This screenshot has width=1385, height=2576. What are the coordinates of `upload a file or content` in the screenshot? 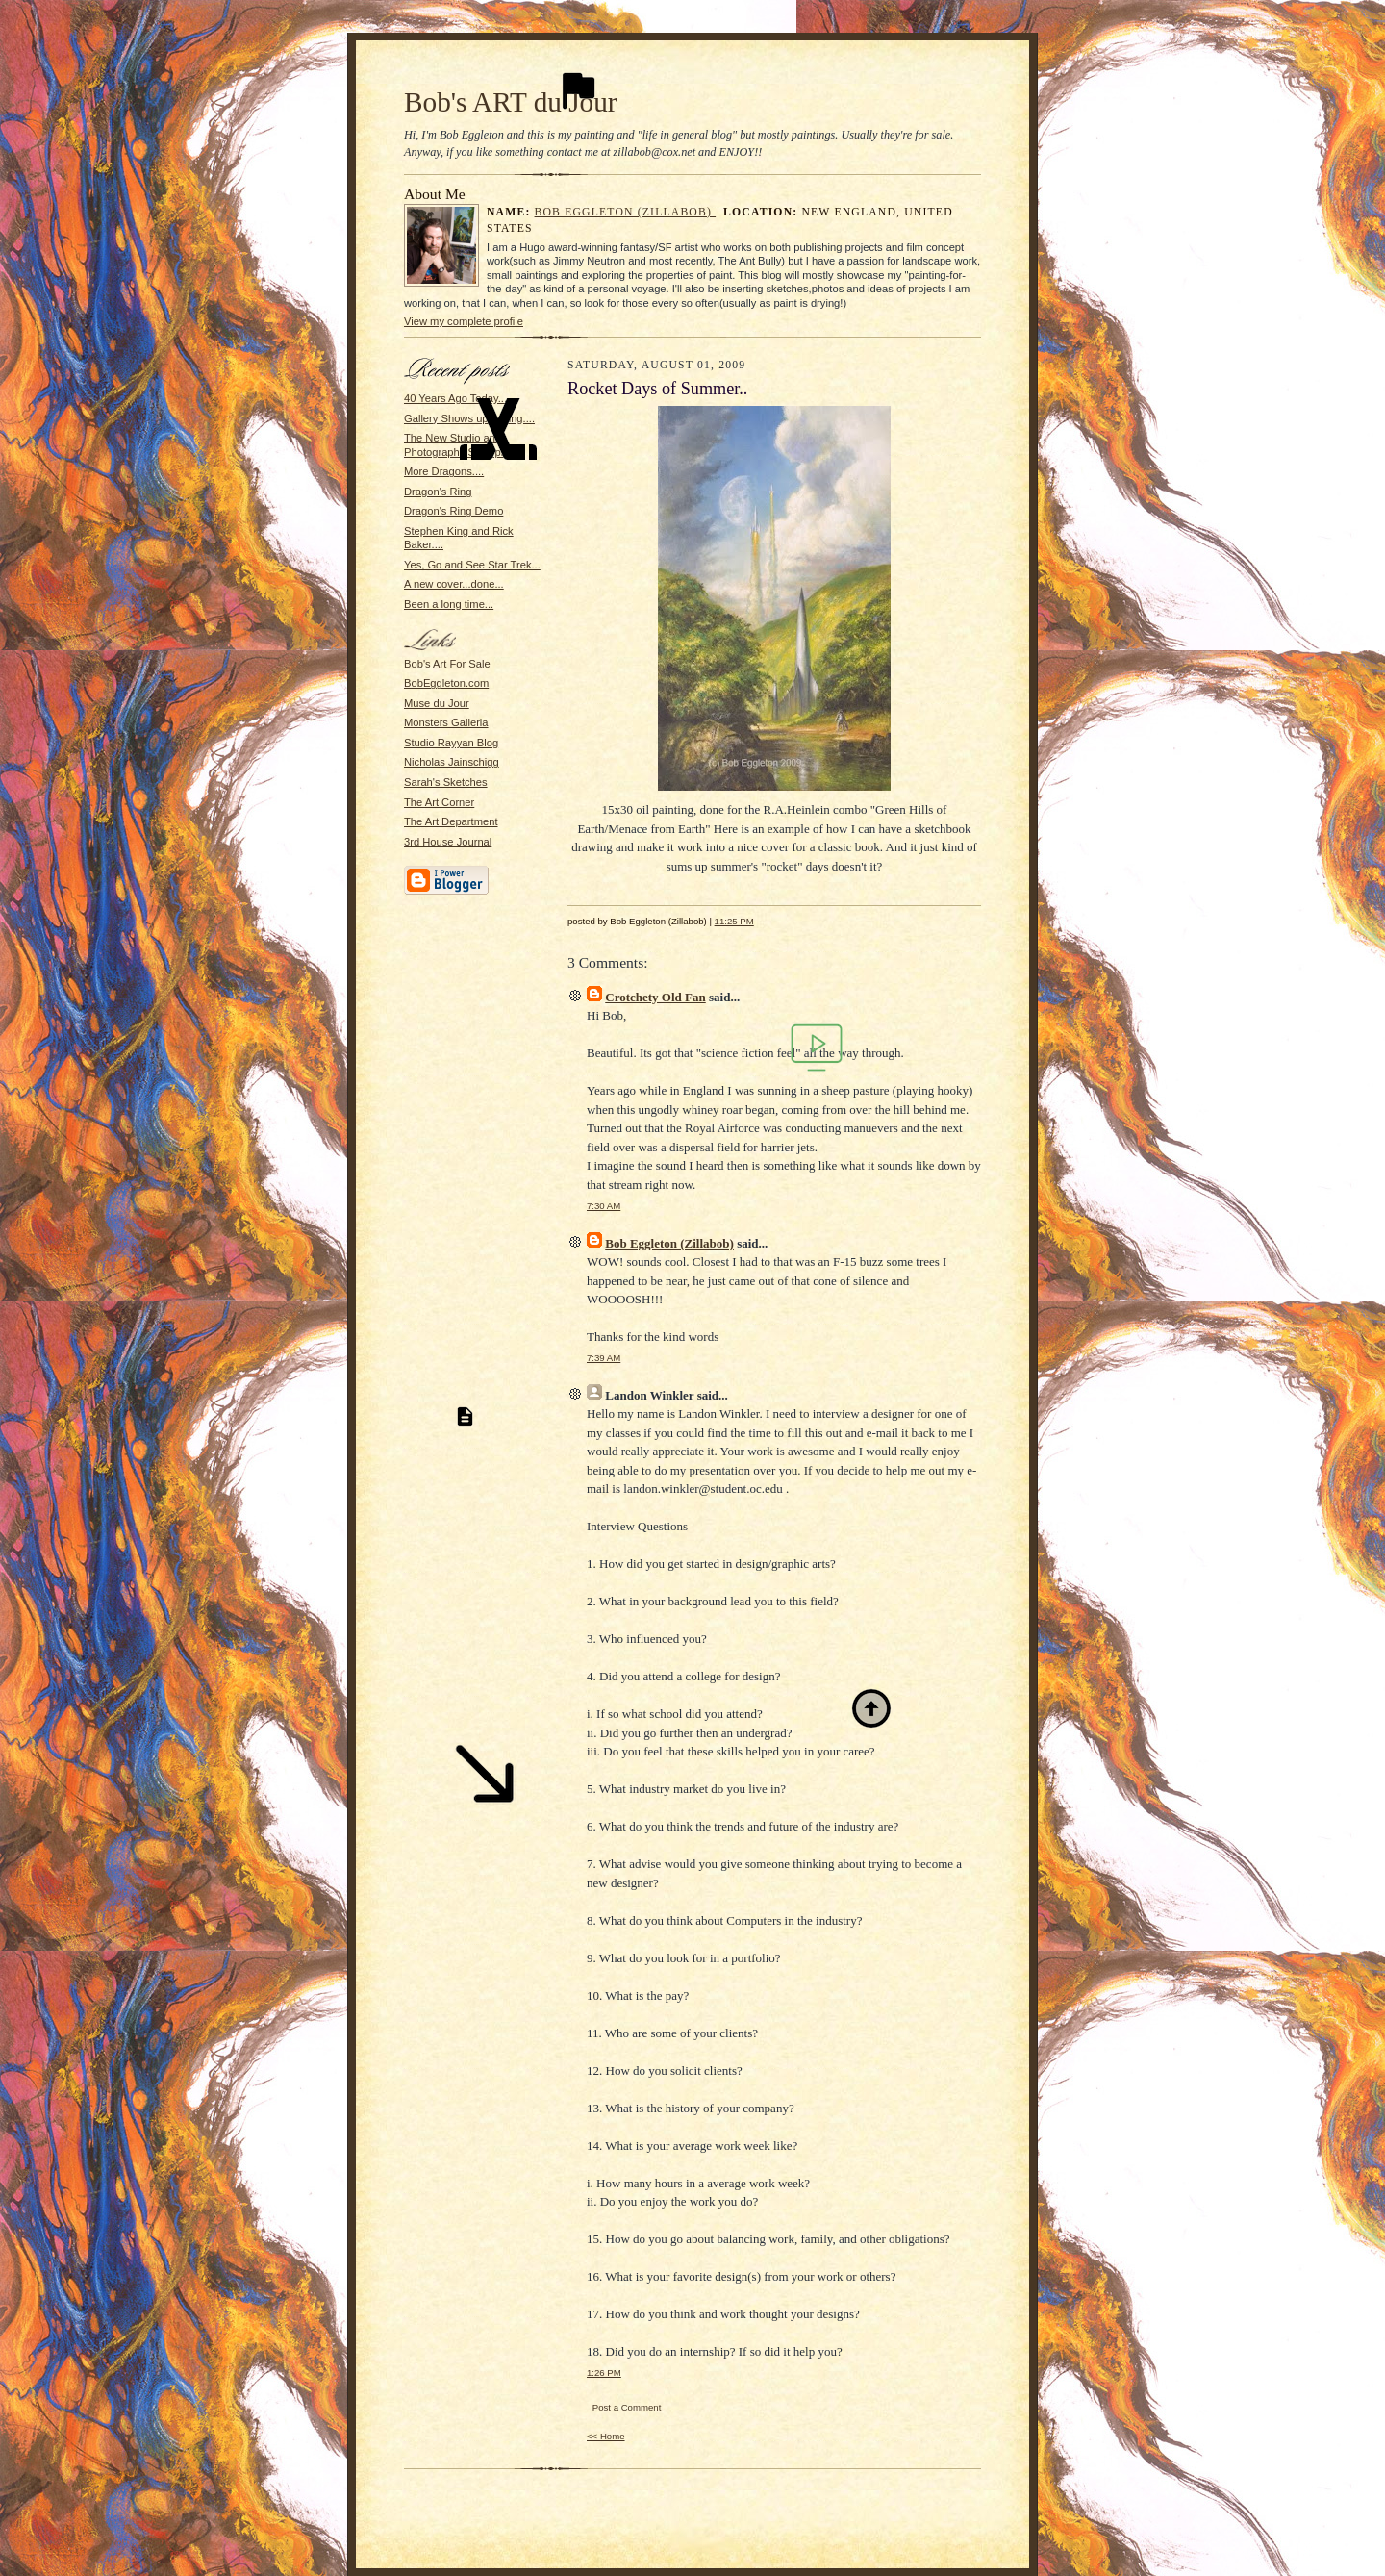 It's located at (871, 1708).